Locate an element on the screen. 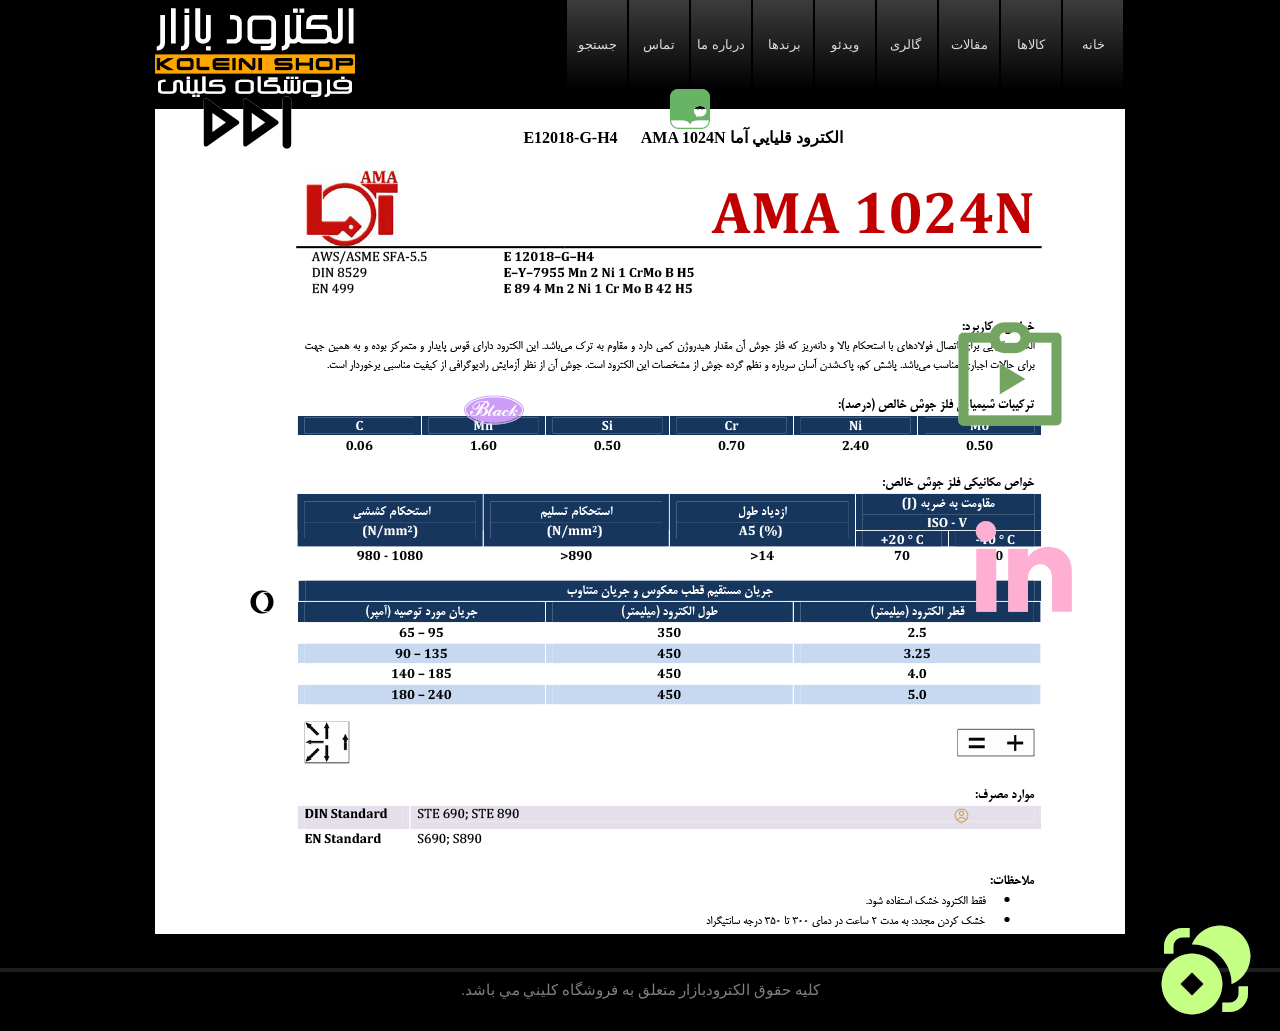 Image resolution: width=1280 pixels, height=1031 pixels. black brand logo is located at coordinates (494, 410).